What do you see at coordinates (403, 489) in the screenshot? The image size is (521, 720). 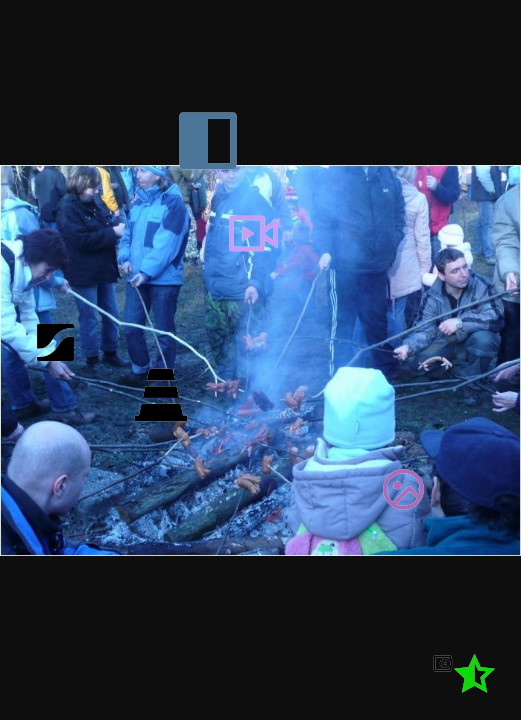 I see `view image or photo gallery` at bounding box center [403, 489].